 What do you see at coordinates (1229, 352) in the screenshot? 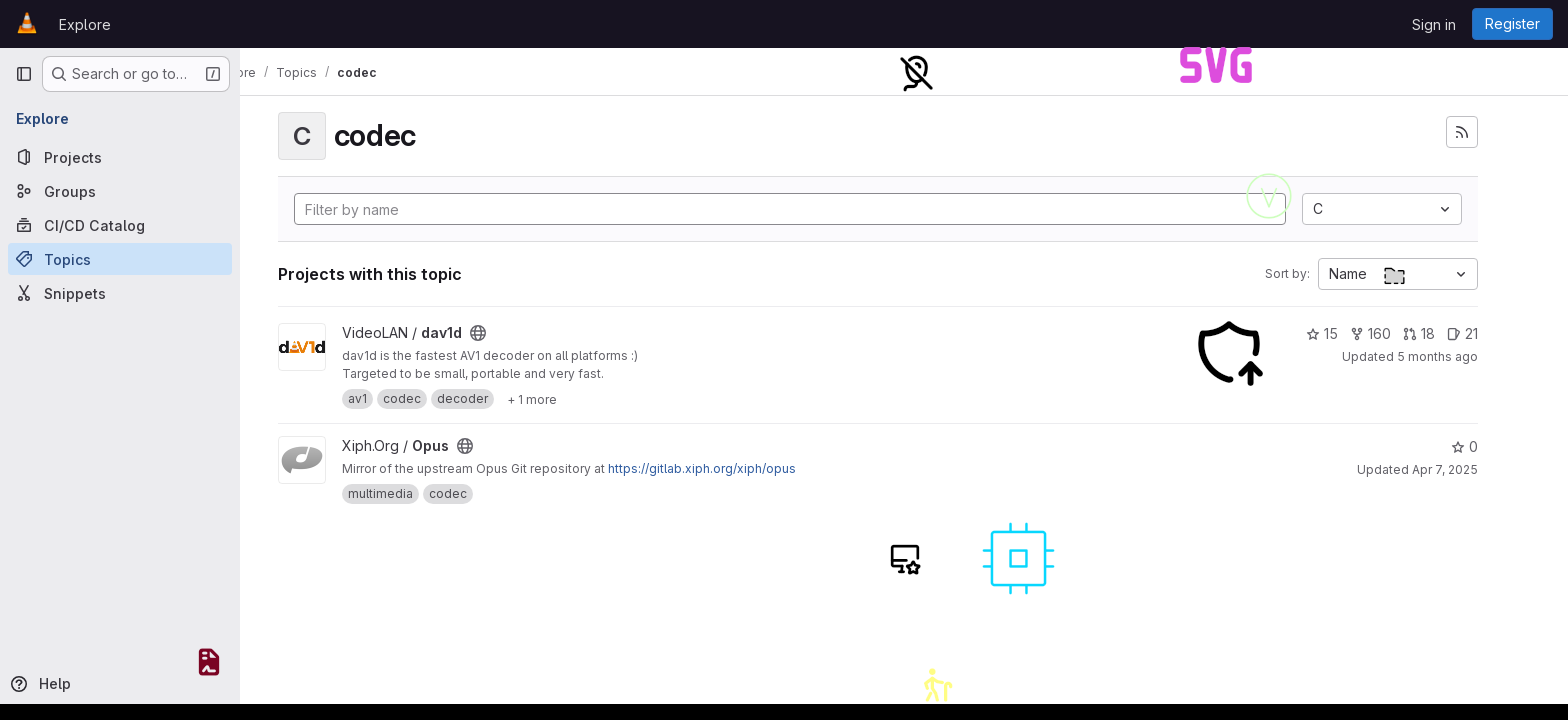
I see `upgrade or enhance security protection` at bounding box center [1229, 352].